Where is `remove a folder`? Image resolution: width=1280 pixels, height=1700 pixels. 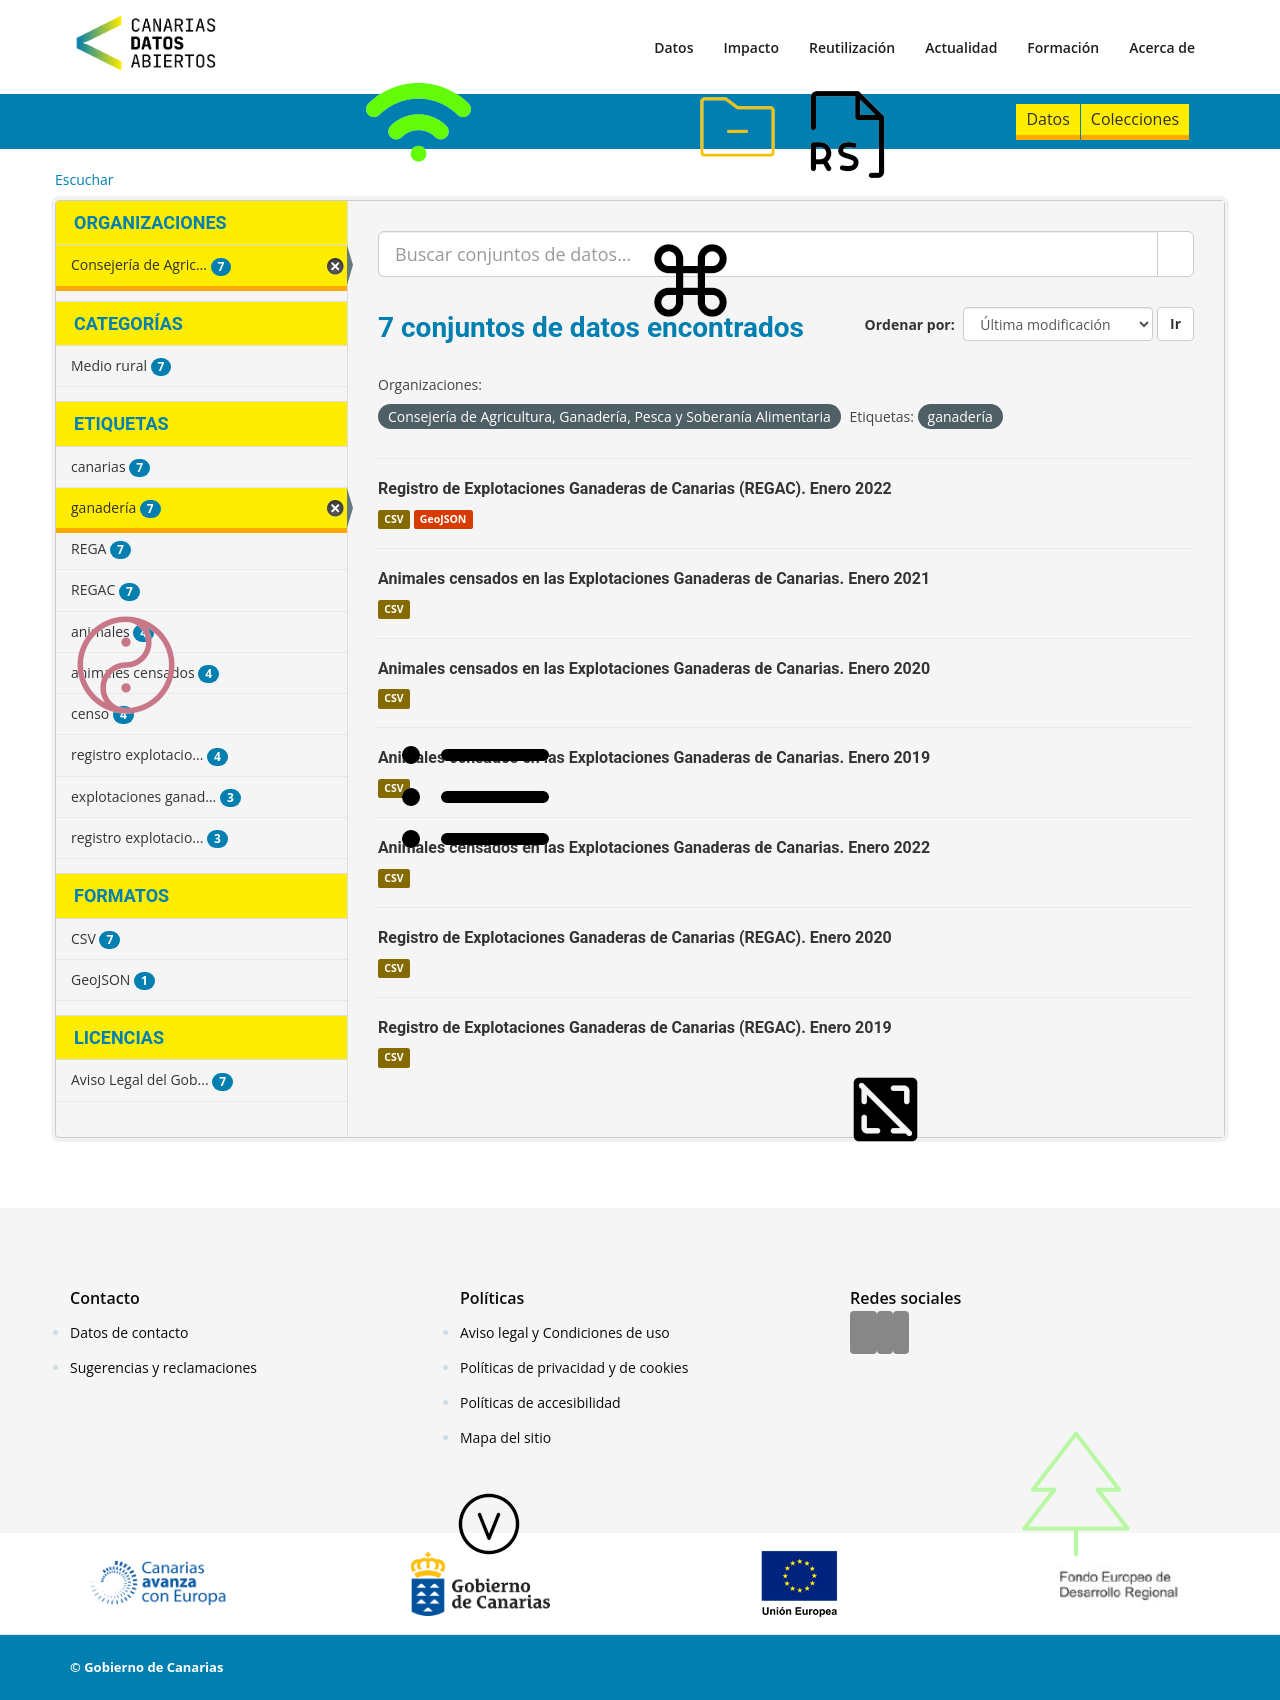
remove a folder is located at coordinates (737, 125).